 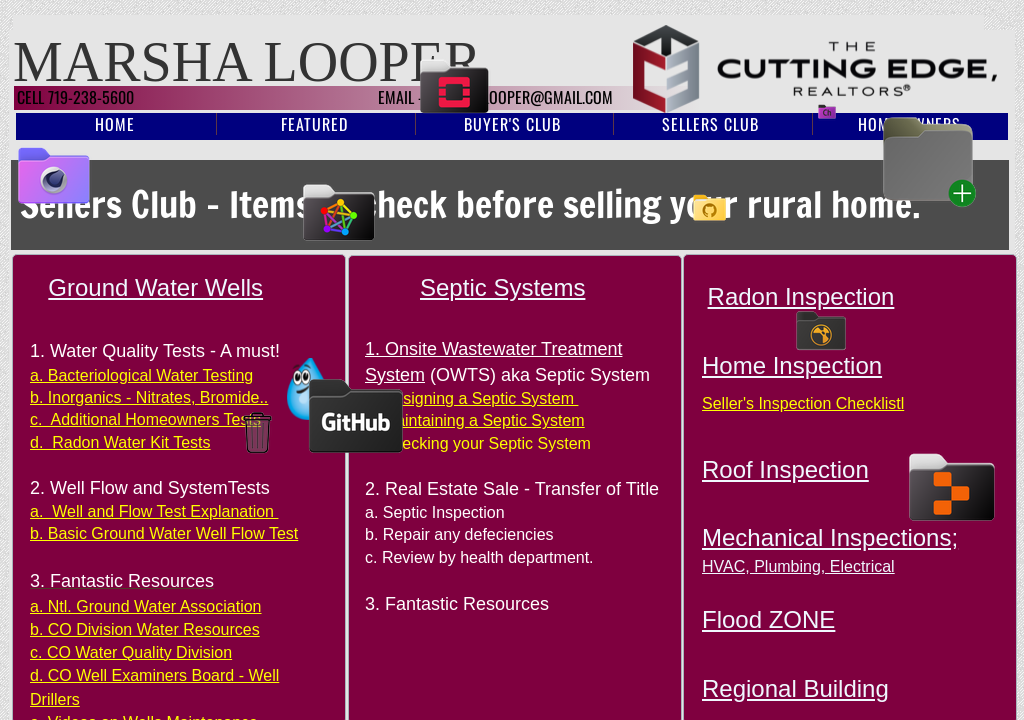 What do you see at coordinates (827, 112) in the screenshot?
I see `open adobe character animator project folder` at bounding box center [827, 112].